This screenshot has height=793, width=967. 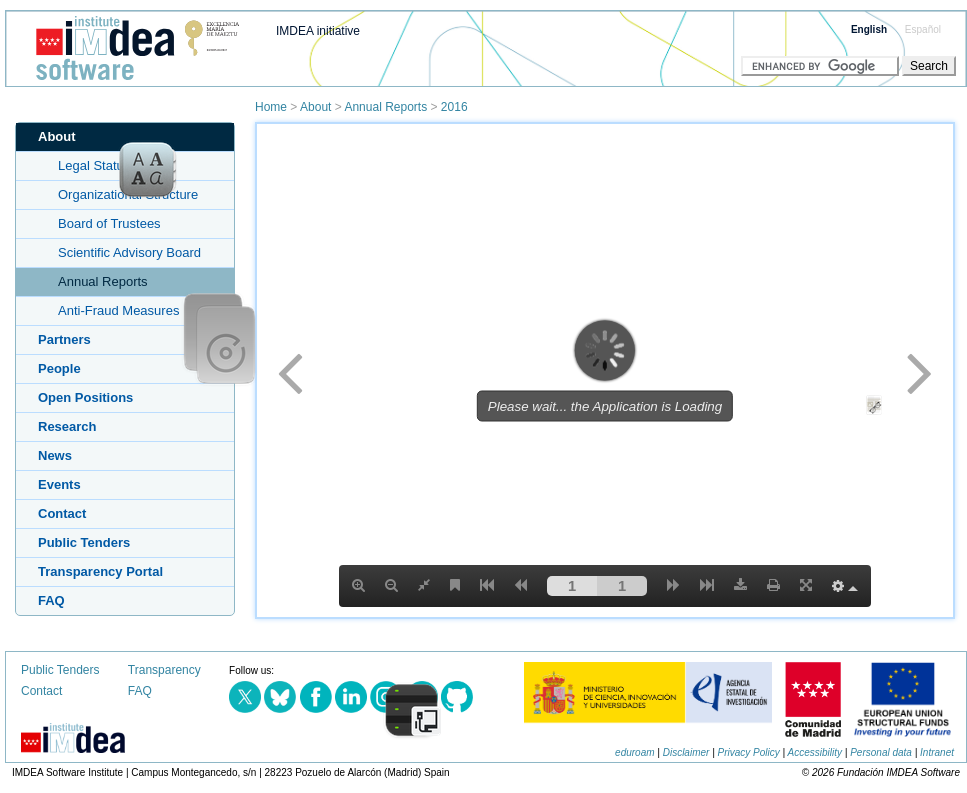 I want to click on configure DHCP server settings, so click(x=412, y=711).